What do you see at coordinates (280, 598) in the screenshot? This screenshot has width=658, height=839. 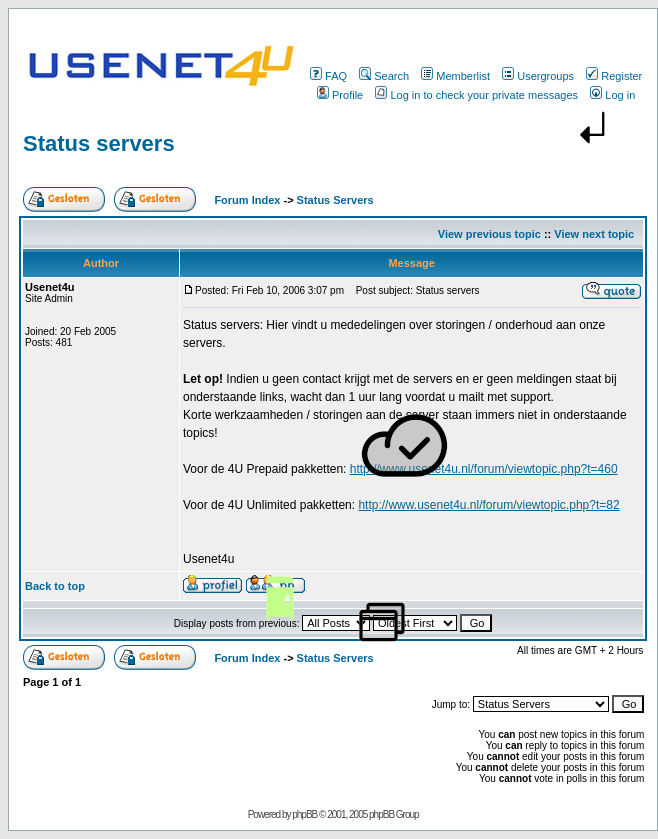 I see `locate nearby portable restrooms` at bounding box center [280, 598].